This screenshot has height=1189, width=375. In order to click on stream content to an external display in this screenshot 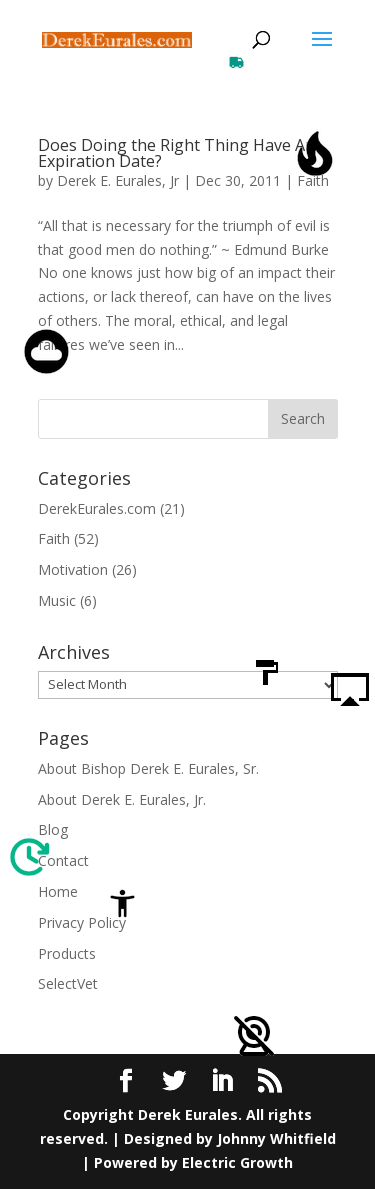, I will do `click(350, 689)`.